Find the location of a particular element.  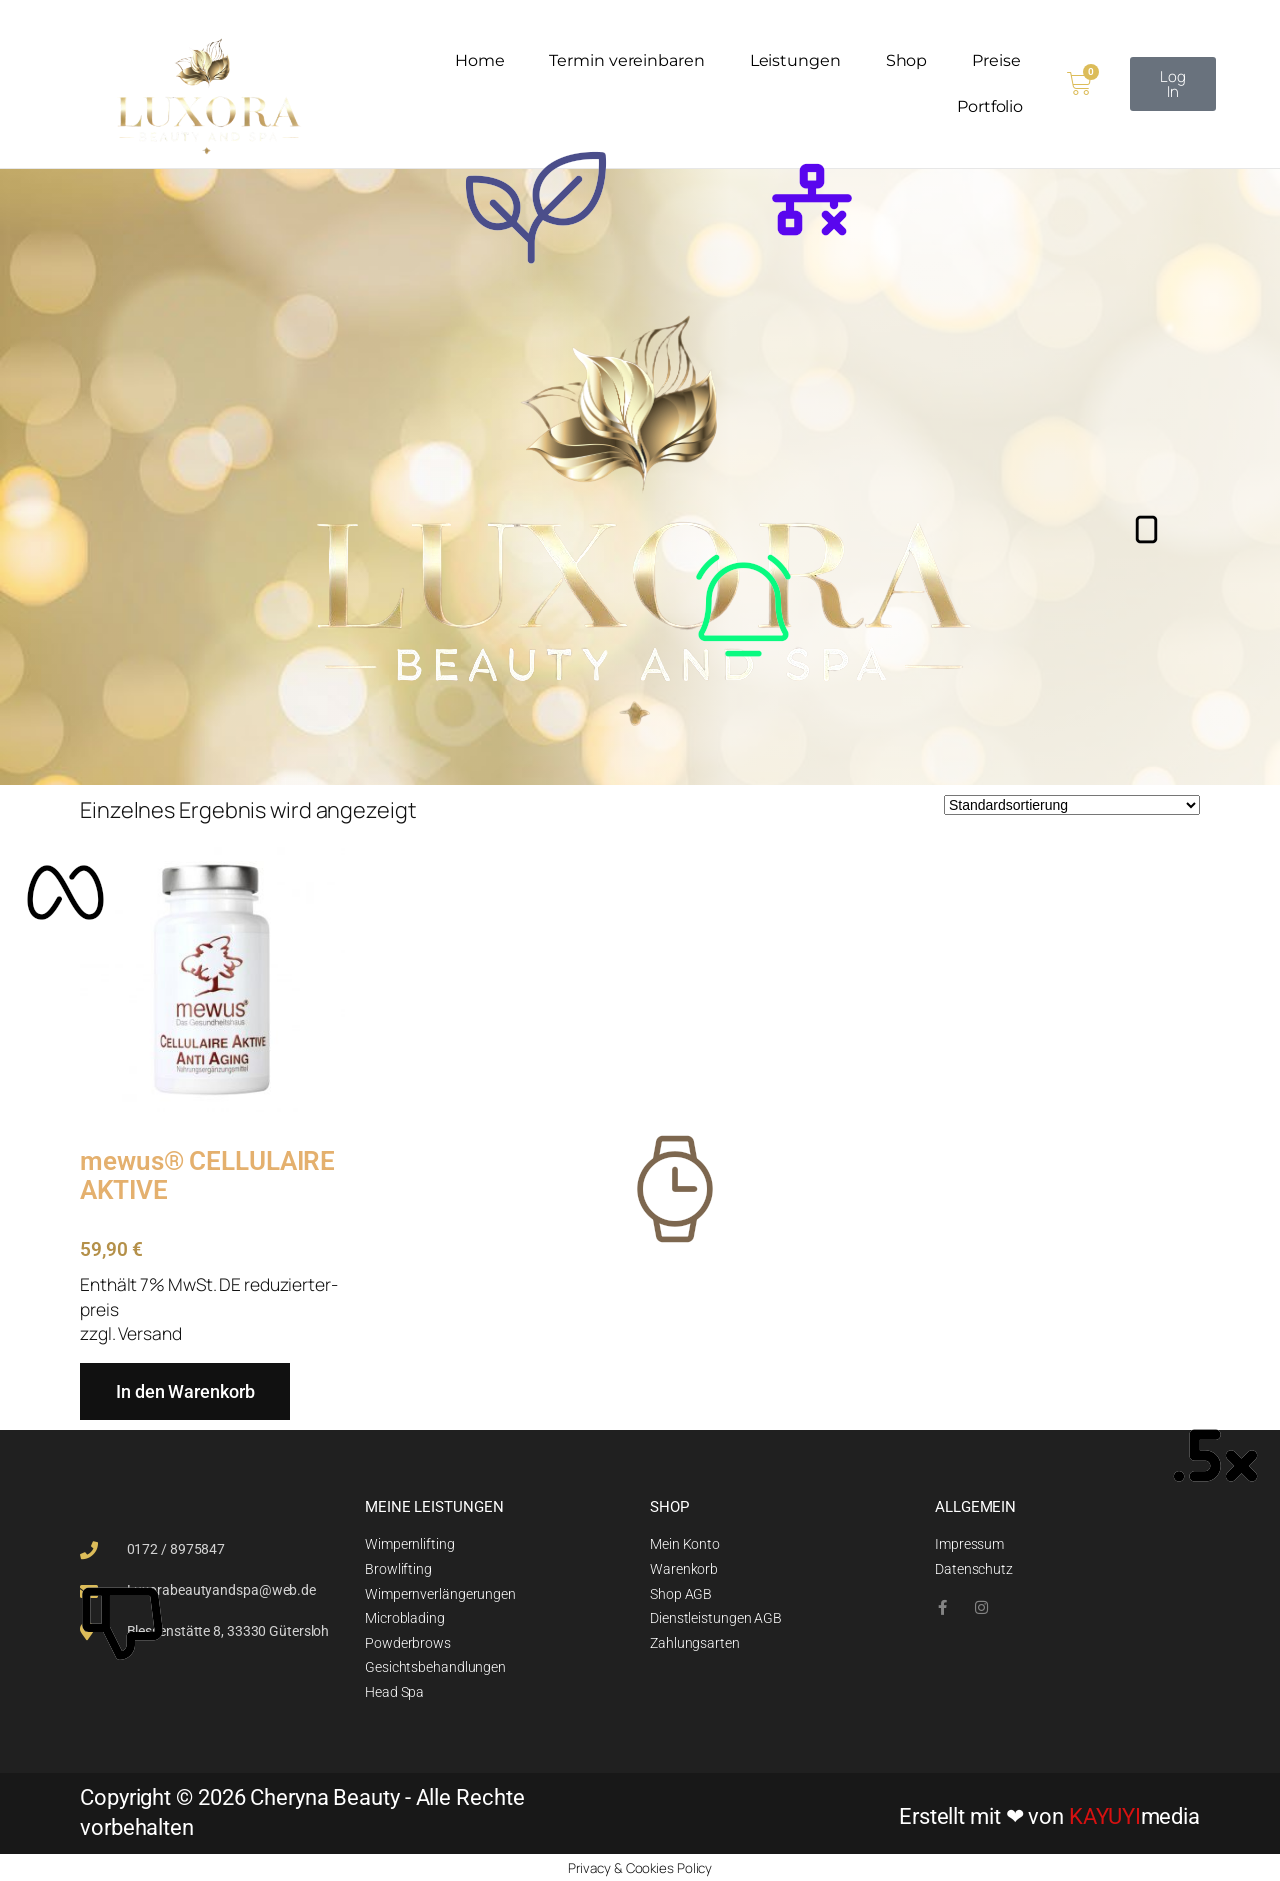

meta company logo is located at coordinates (65, 892).